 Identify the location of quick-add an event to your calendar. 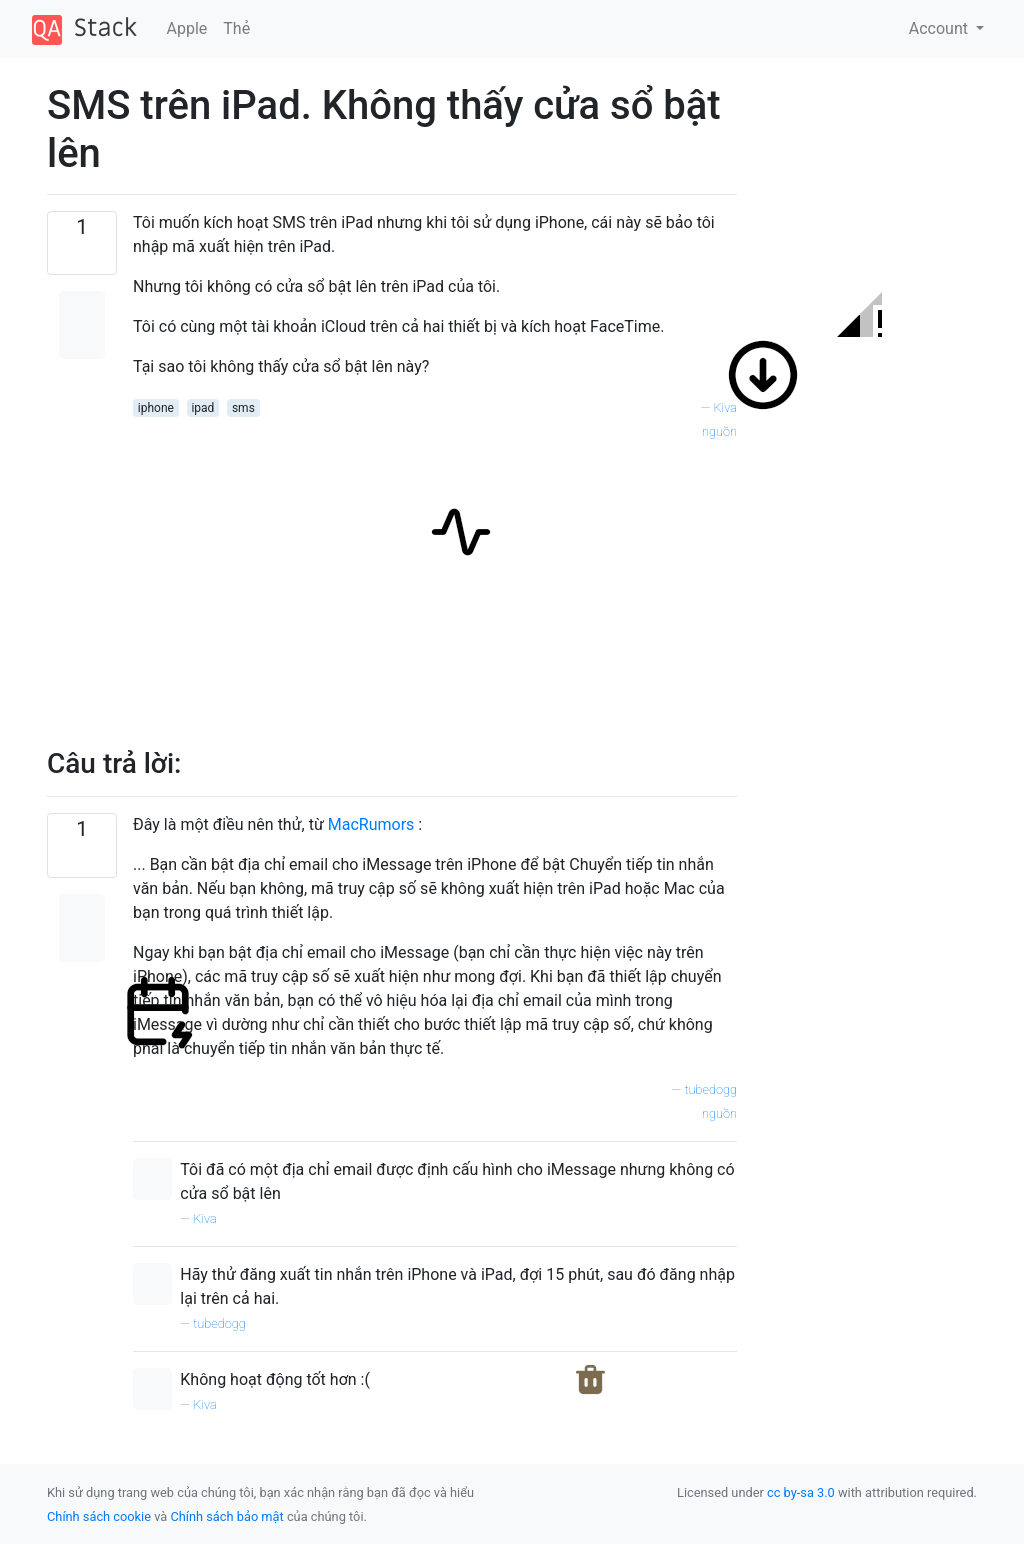
(158, 1011).